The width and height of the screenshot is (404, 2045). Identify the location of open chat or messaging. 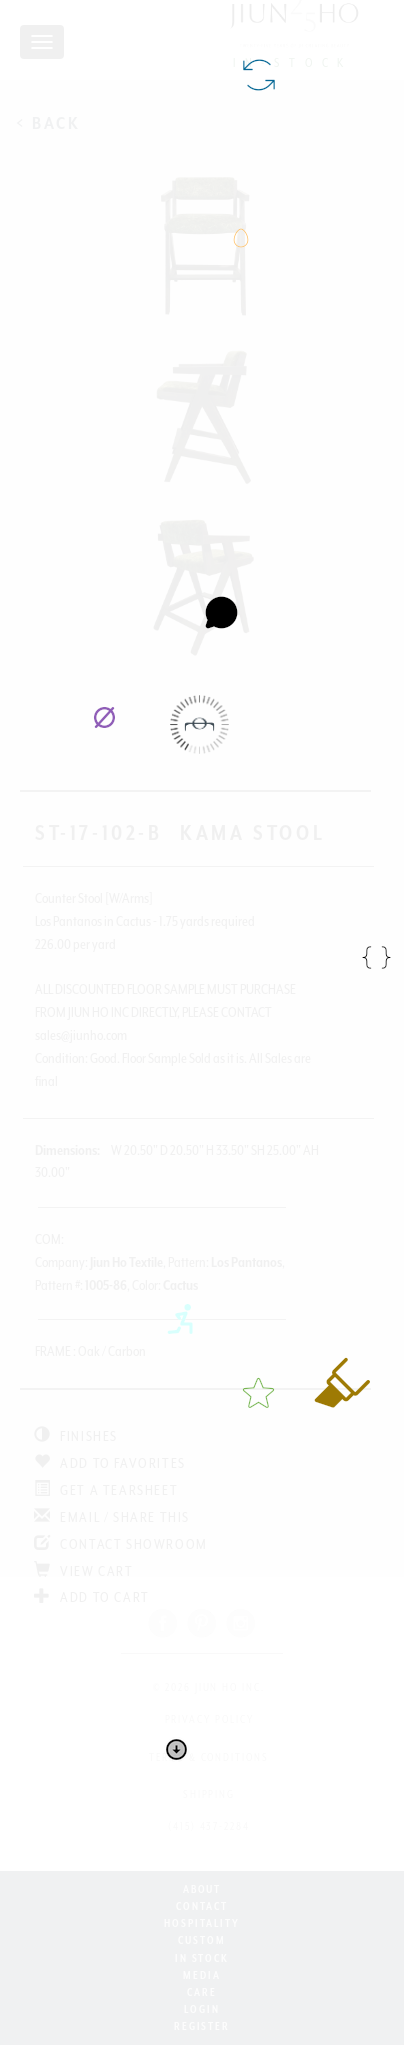
(221, 612).